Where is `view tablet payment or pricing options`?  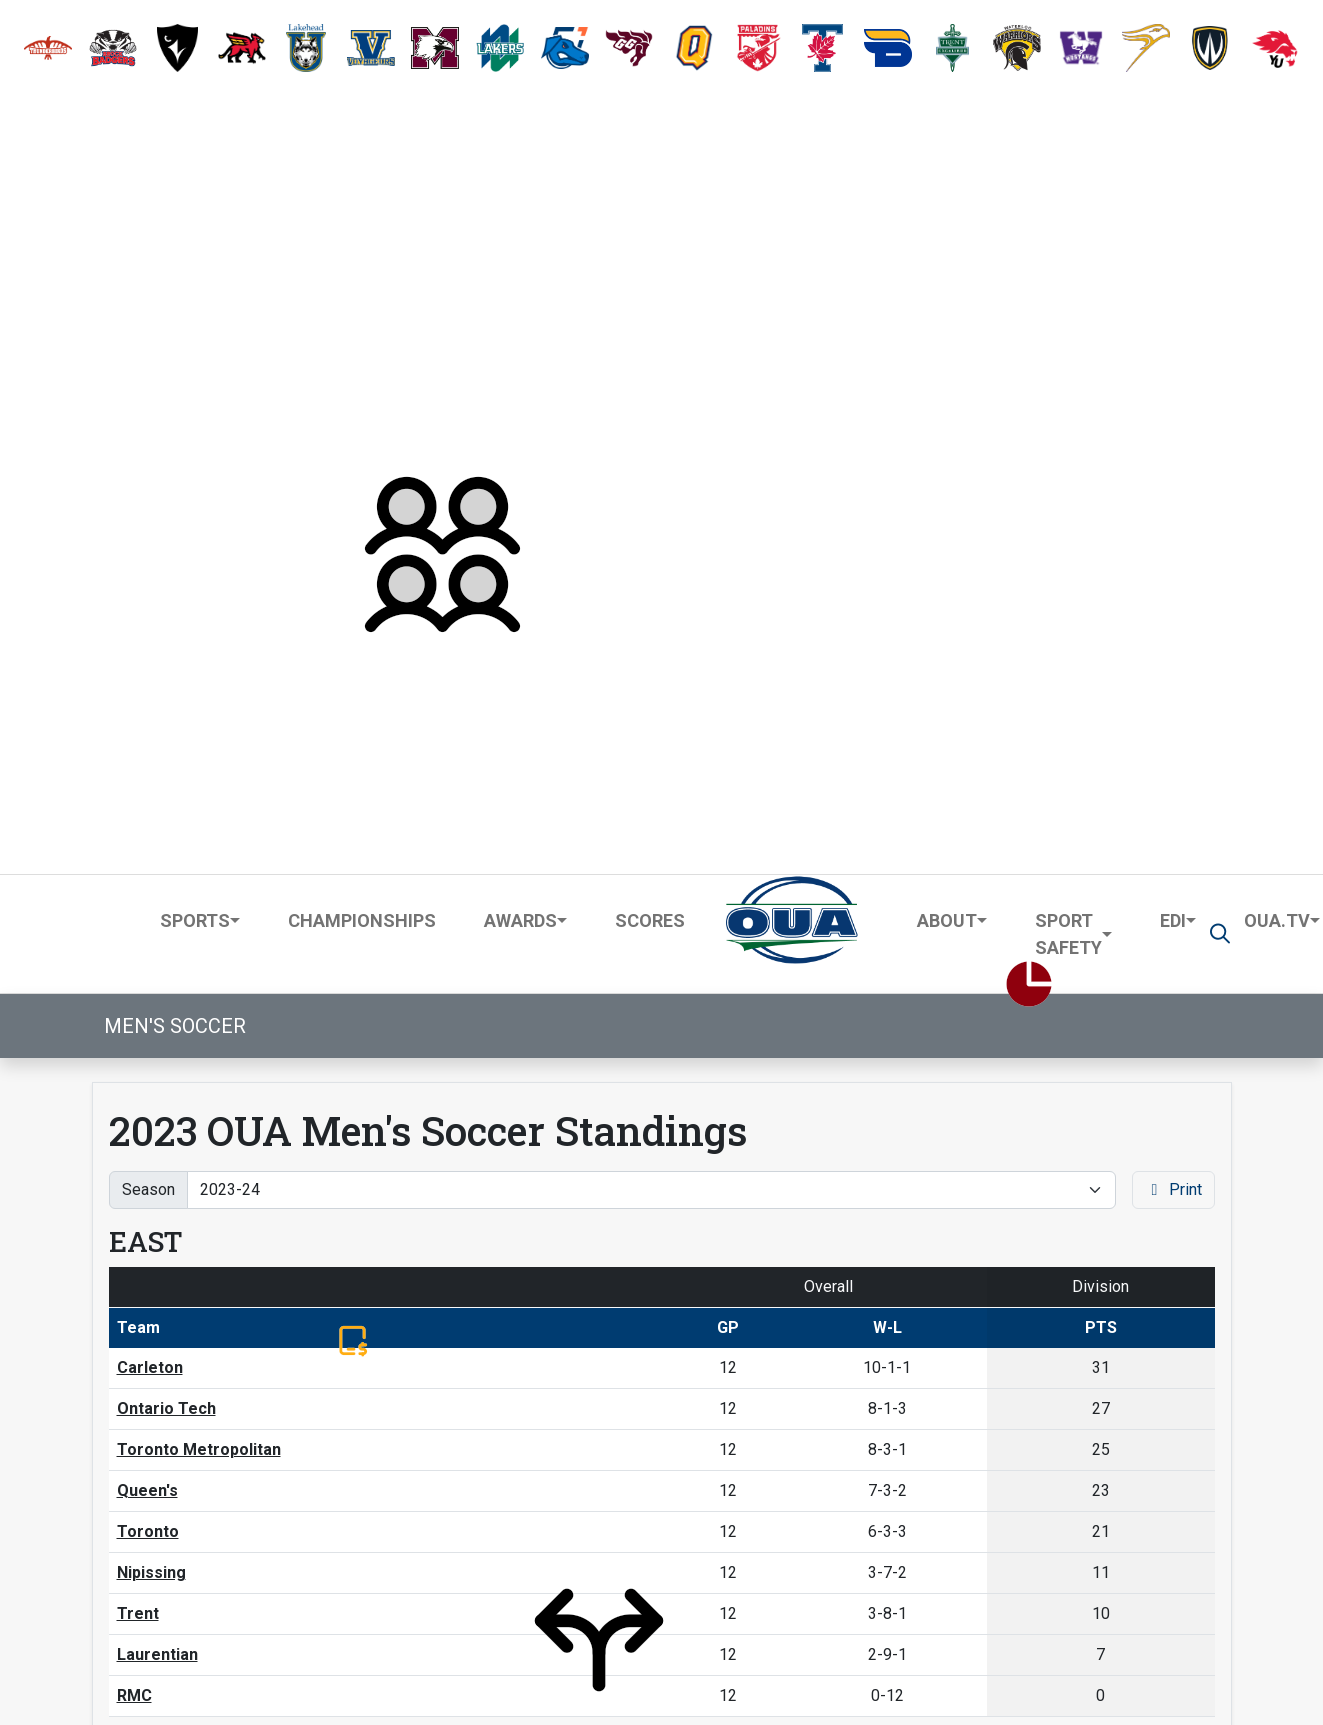 view tablet payment or pricing options is located at coordinates (352, 1340).